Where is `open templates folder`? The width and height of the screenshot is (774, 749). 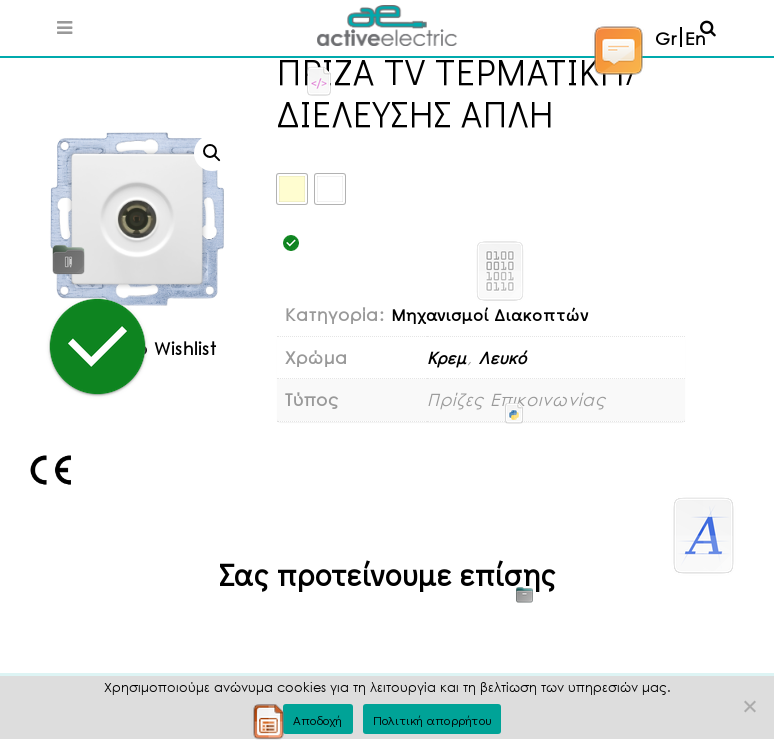 open templates folder is located at coordinates (68, 259).